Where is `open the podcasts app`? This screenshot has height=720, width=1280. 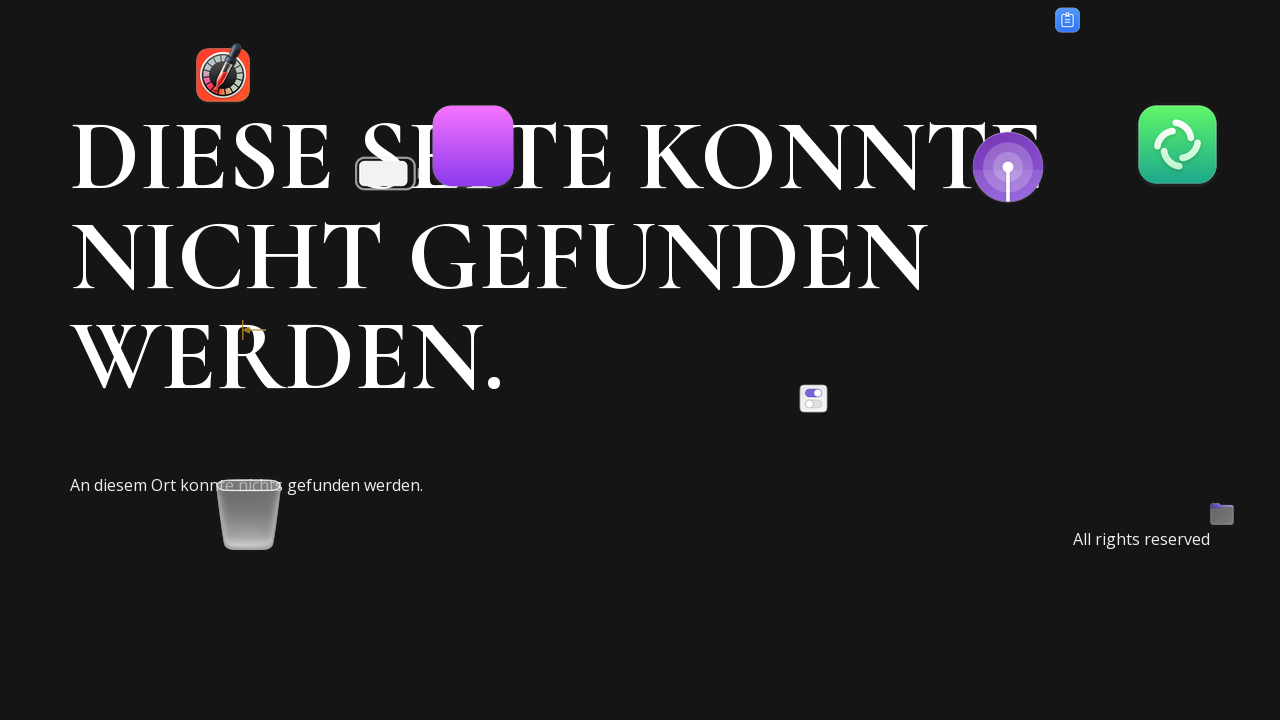
open the podcasts app is located at coordinates (1008, 167).